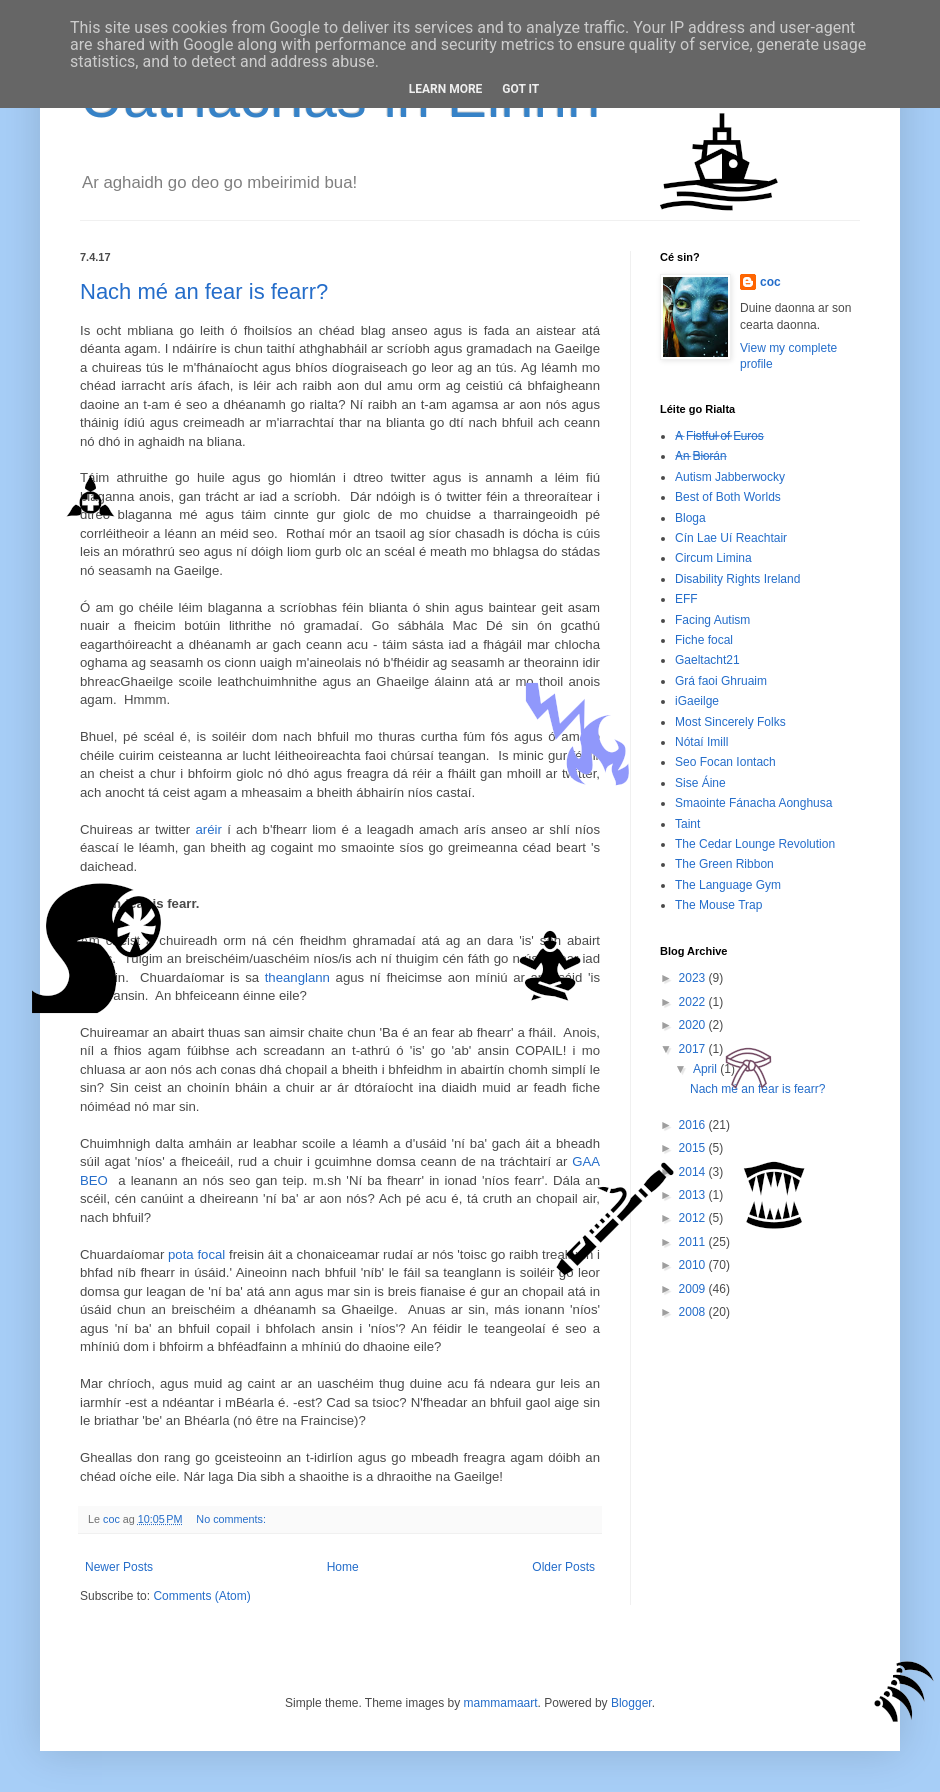 The image size is (940, 1792). What do you see at coordinates (90, 495) in the screenshot?
I see `indicates advanced or level three achievement status` at bounding box center [90, 495].